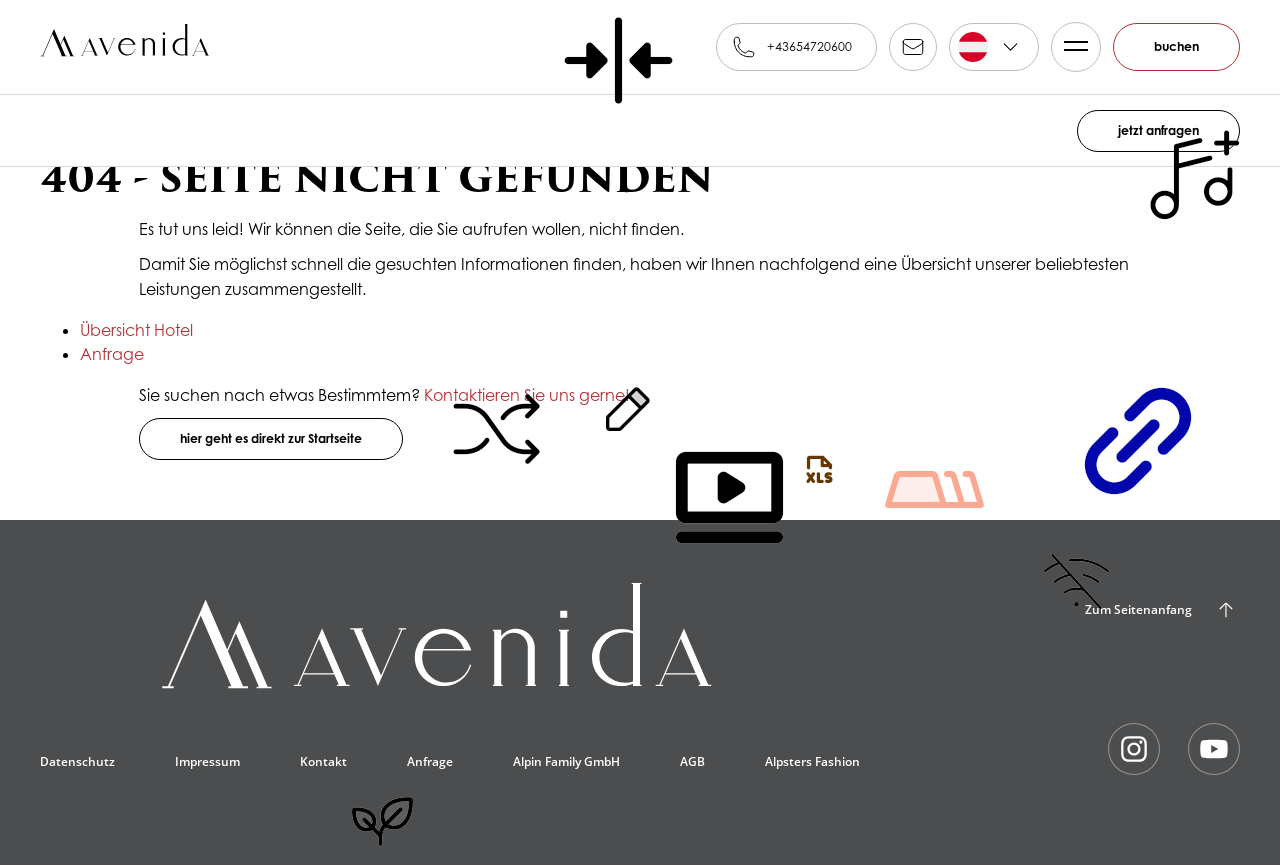 The image size is (1280, 865). Describe the element at coordinates (618, 60) in the screenshot. I see `collapse or minimize horizontal spacing` at that location.